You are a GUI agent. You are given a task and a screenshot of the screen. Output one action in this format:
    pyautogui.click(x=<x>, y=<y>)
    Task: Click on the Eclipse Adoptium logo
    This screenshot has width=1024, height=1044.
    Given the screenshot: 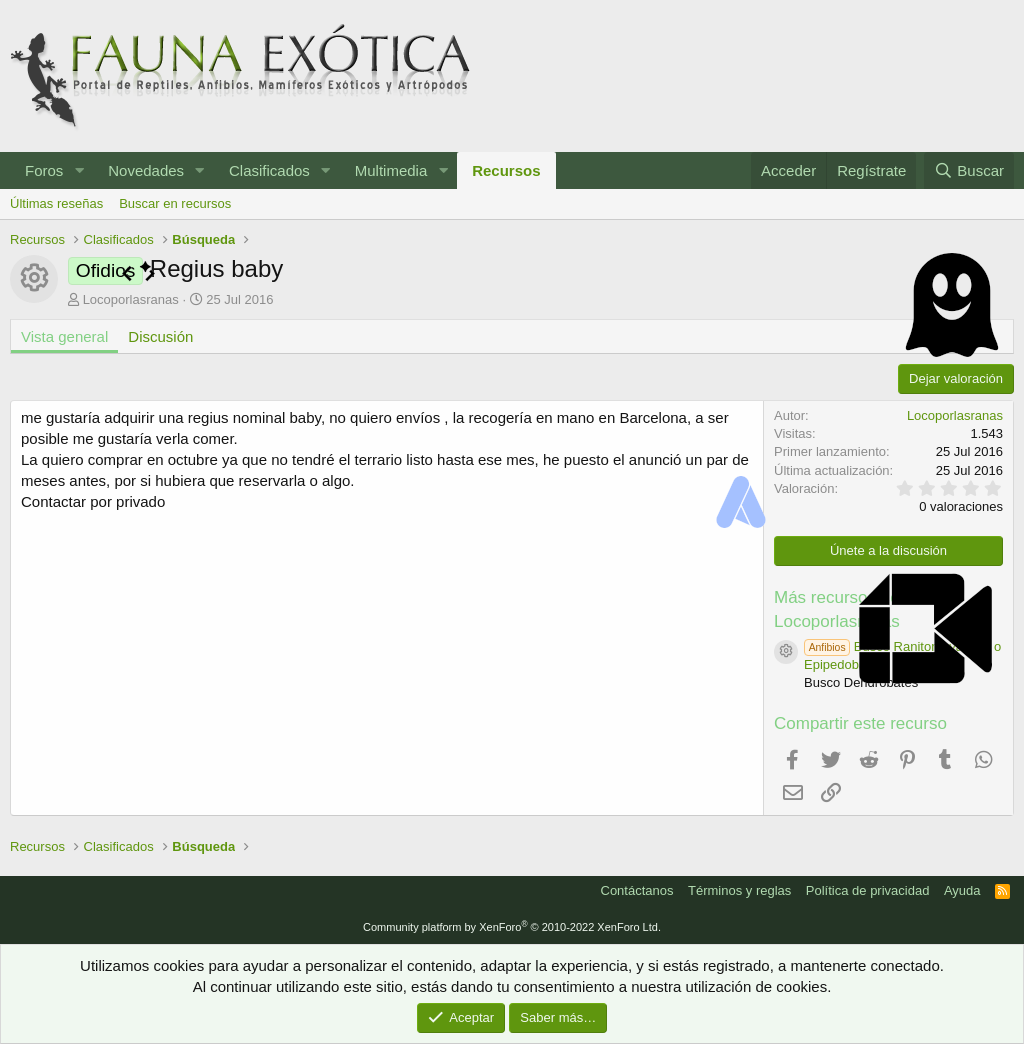 What is the action you would take?
    pyautogui.click(x=741, y=502)
    